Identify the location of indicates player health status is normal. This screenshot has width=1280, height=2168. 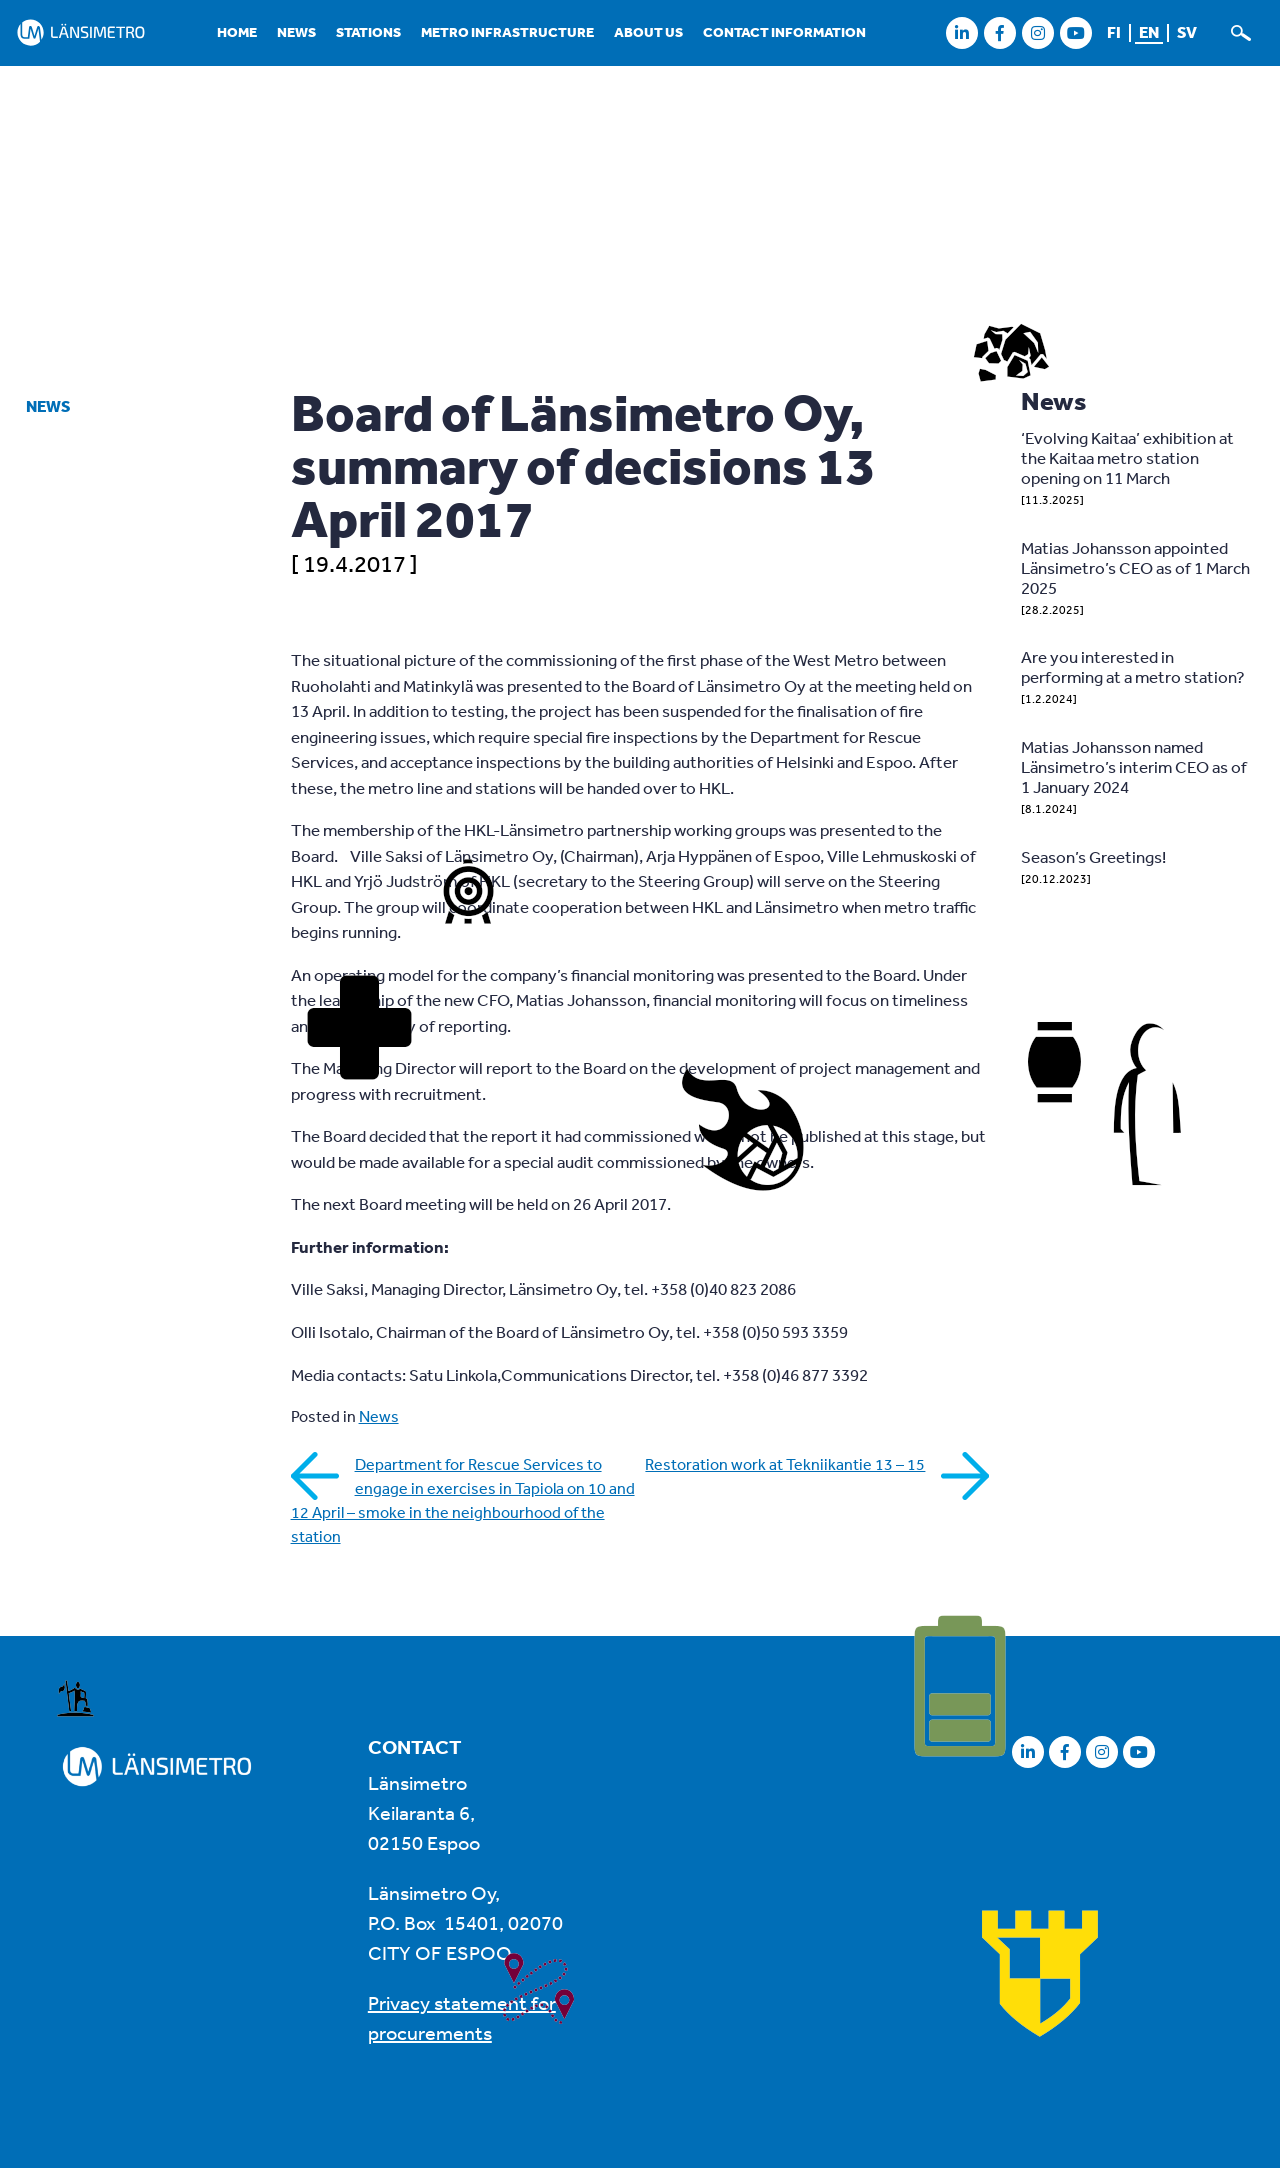
(359, 1027).